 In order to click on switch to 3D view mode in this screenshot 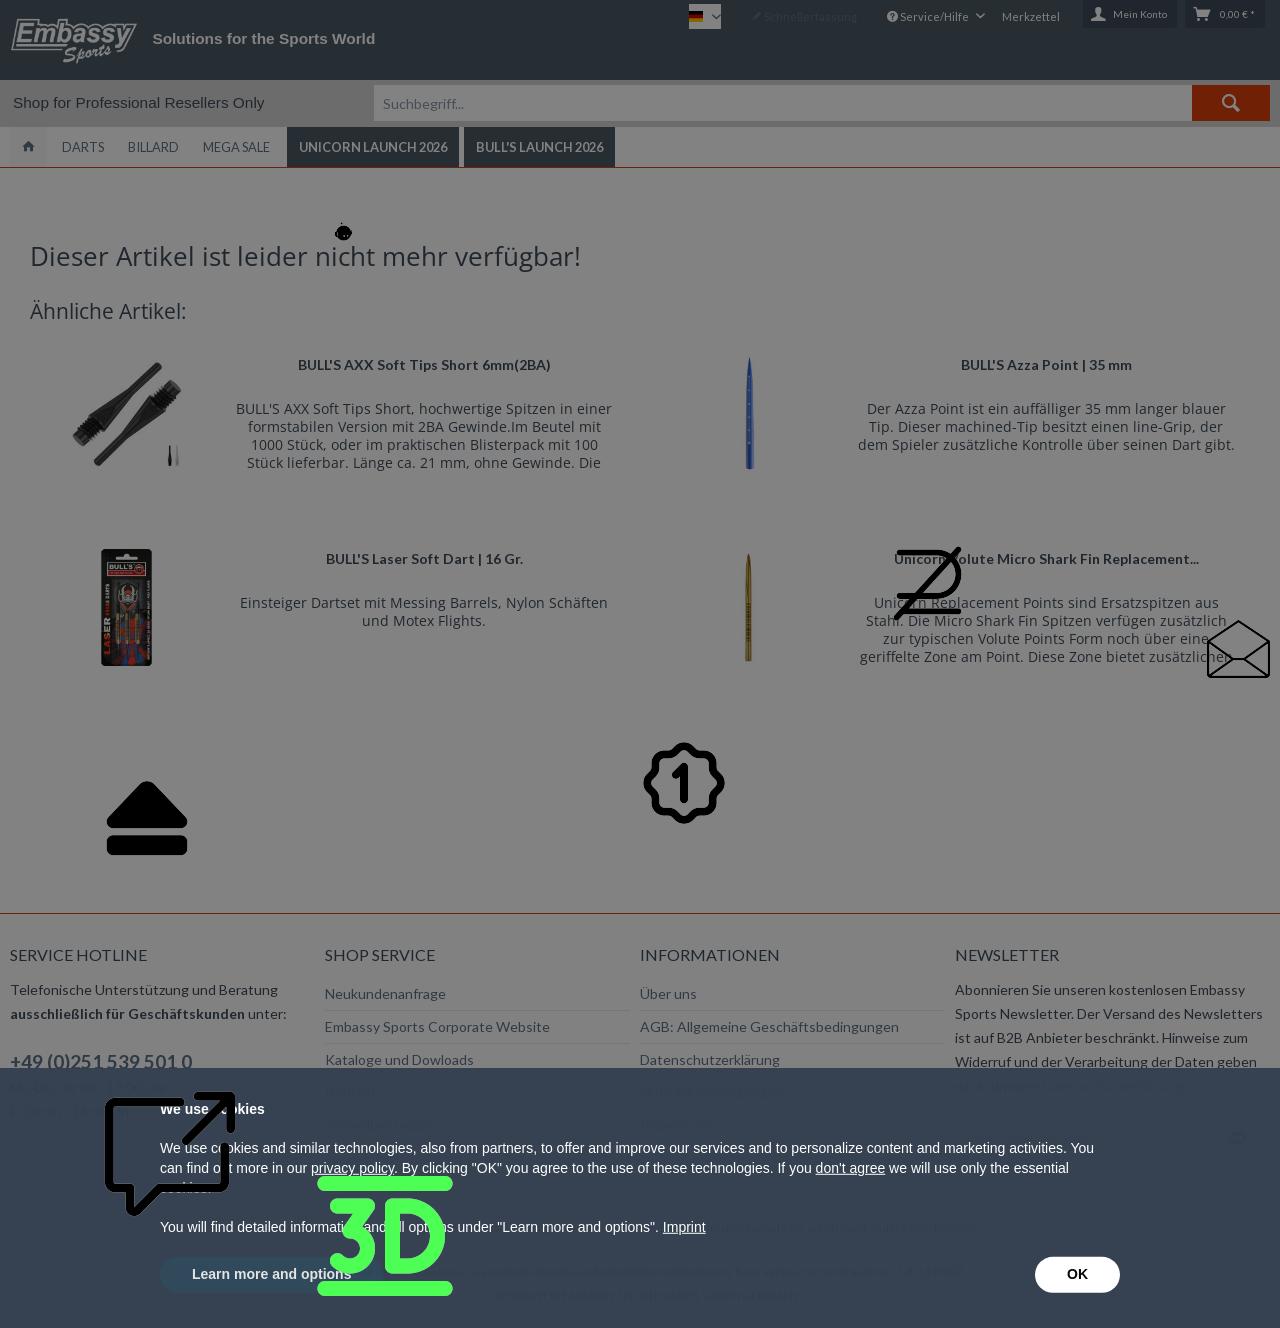, I will do `click(385, 1236)`.